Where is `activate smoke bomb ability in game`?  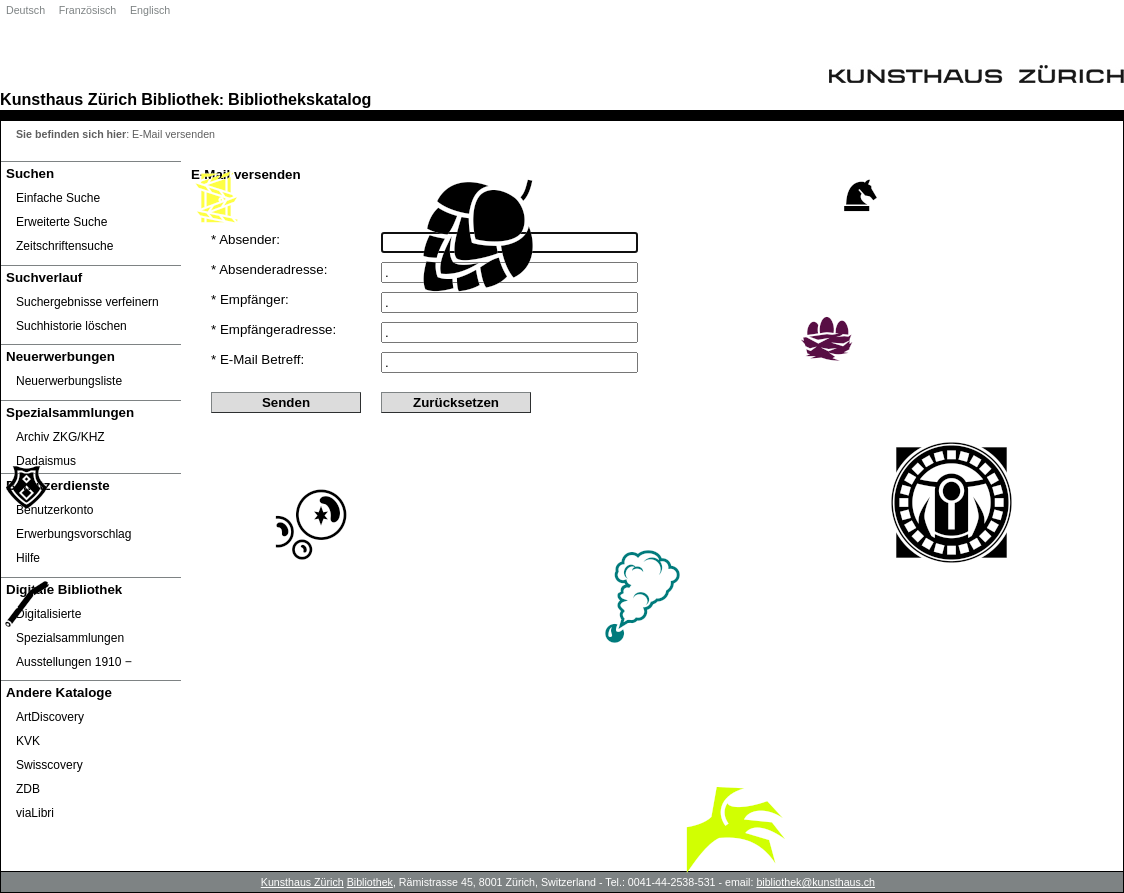
activate smoke bomb ability in game is located at coordinates (642, 596).